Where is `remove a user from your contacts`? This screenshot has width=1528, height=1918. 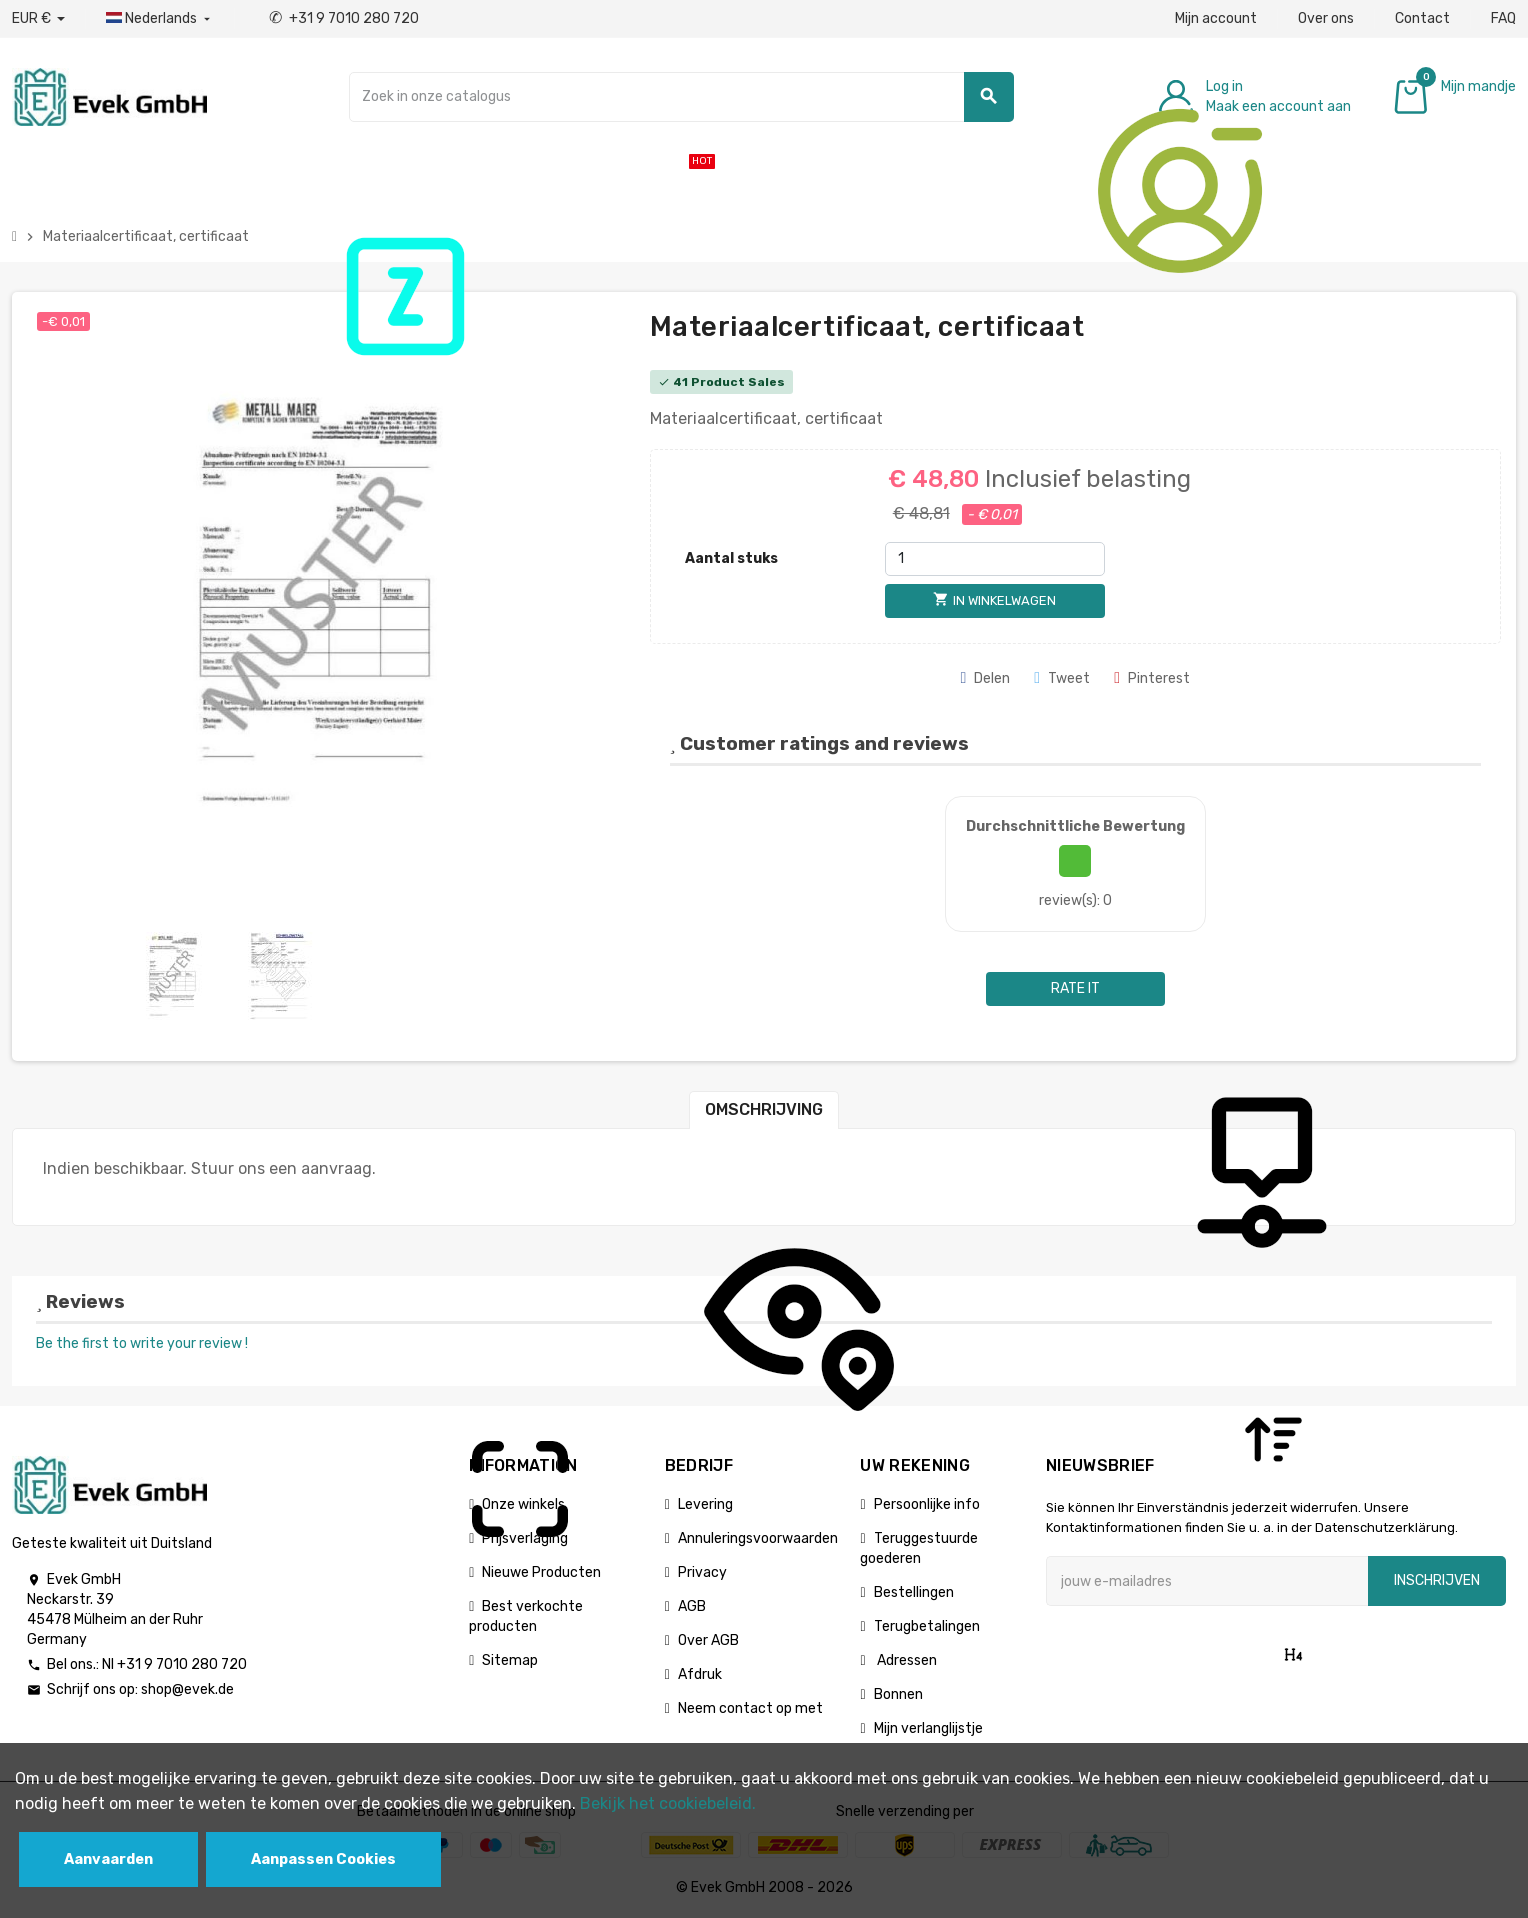 remove a user from your contacts is located at coordinates (1180, 191).